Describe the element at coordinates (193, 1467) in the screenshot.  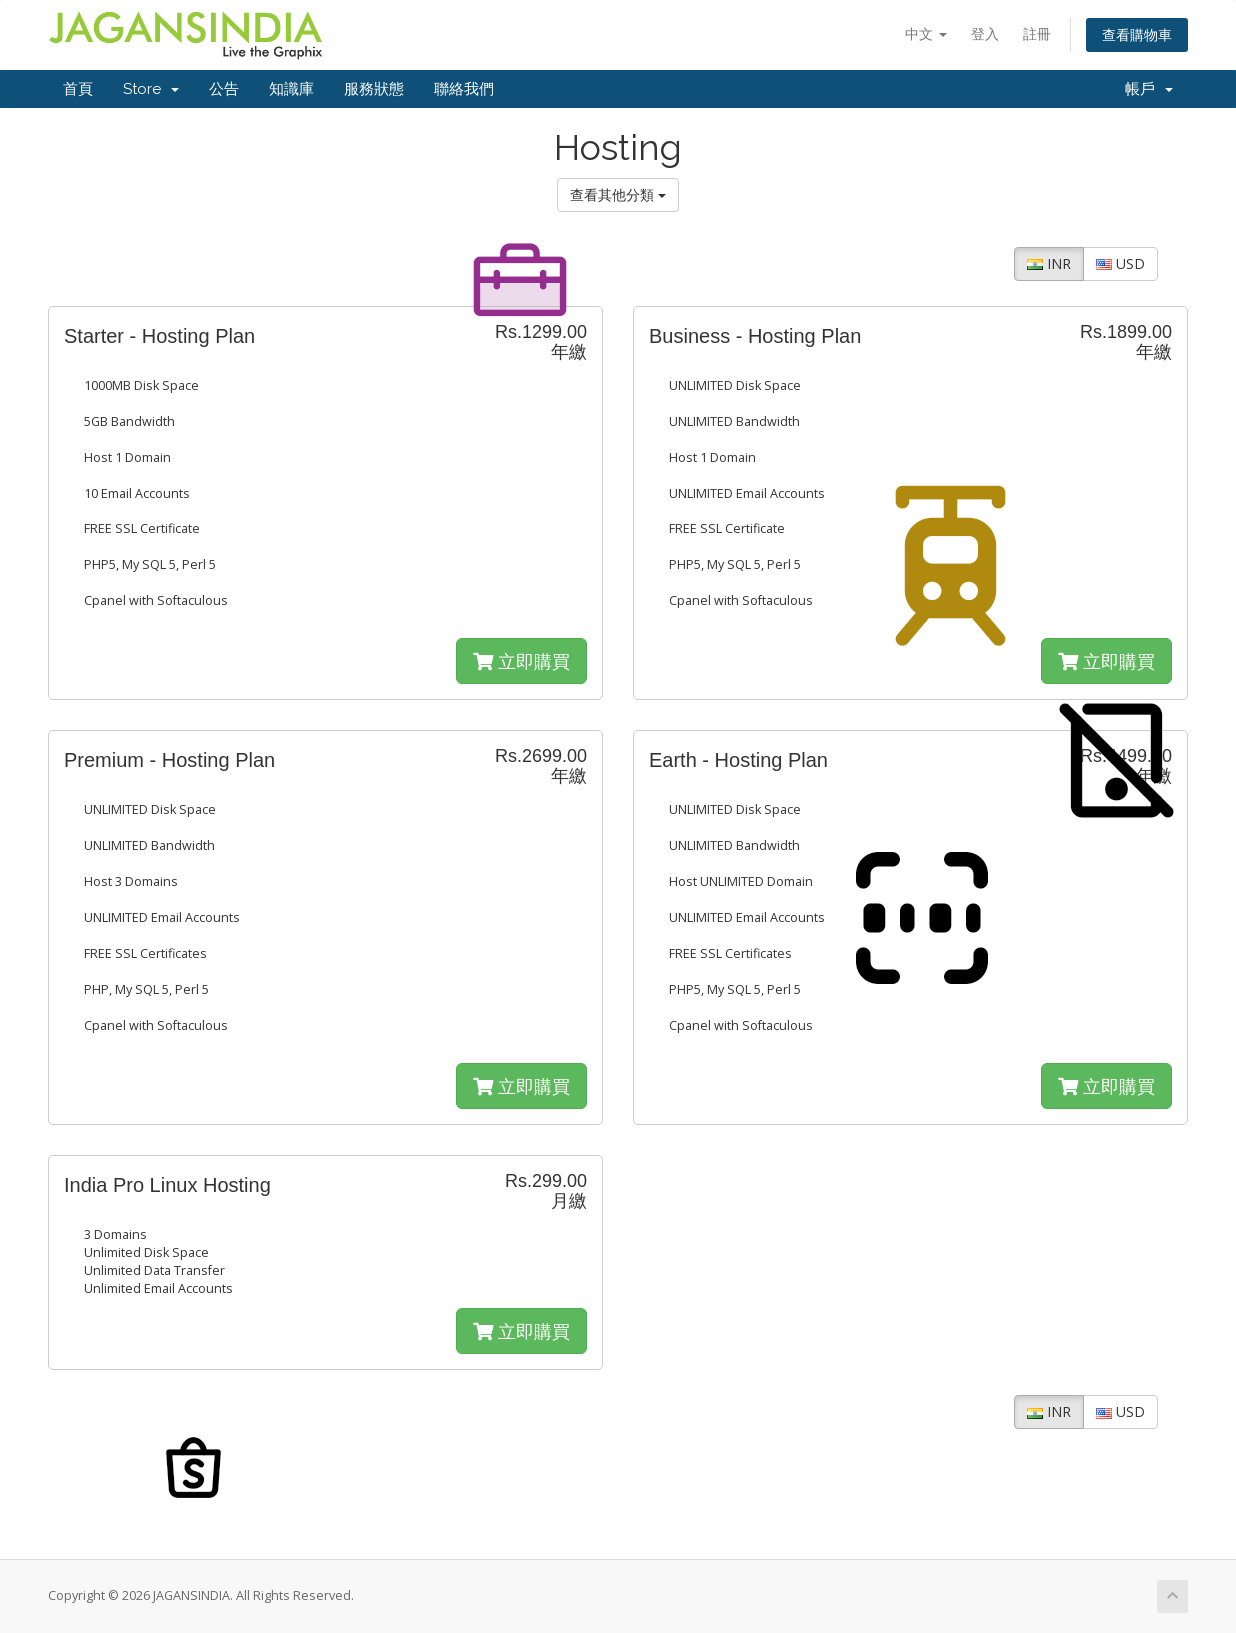
I see `open the Shopee shopping app` at that location.